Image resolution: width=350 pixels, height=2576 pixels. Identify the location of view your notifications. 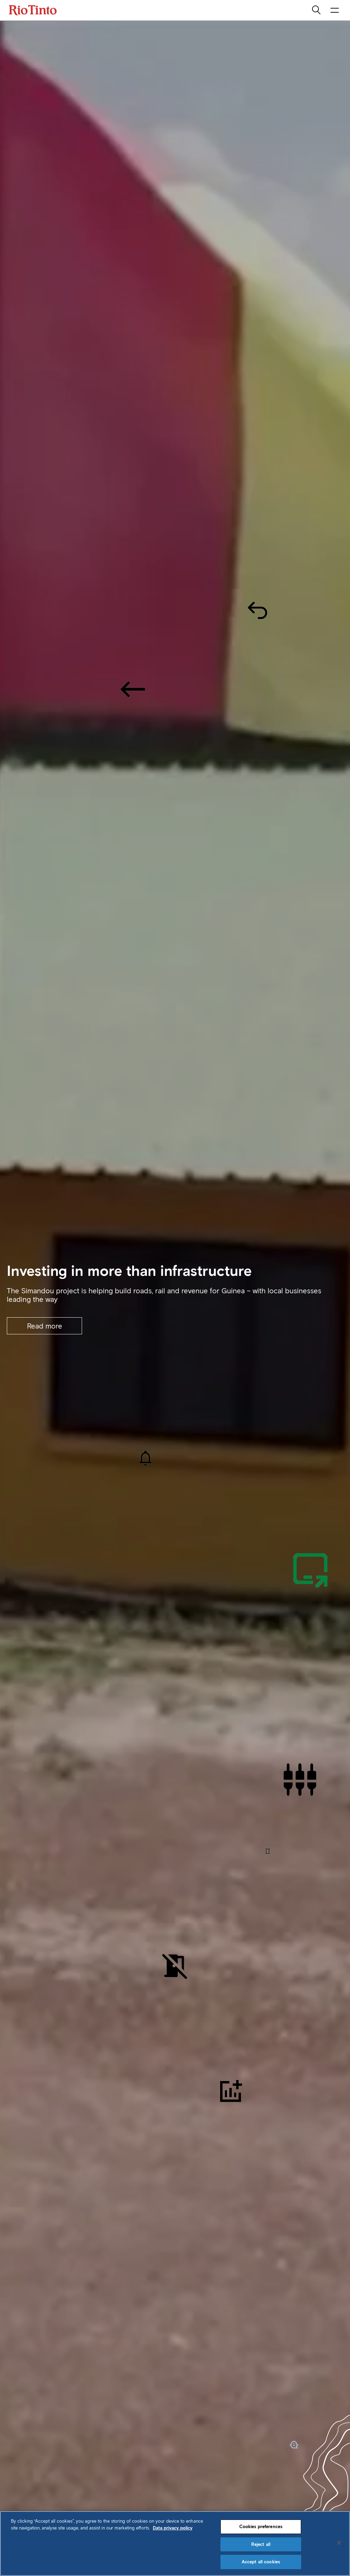
(145, 1458).